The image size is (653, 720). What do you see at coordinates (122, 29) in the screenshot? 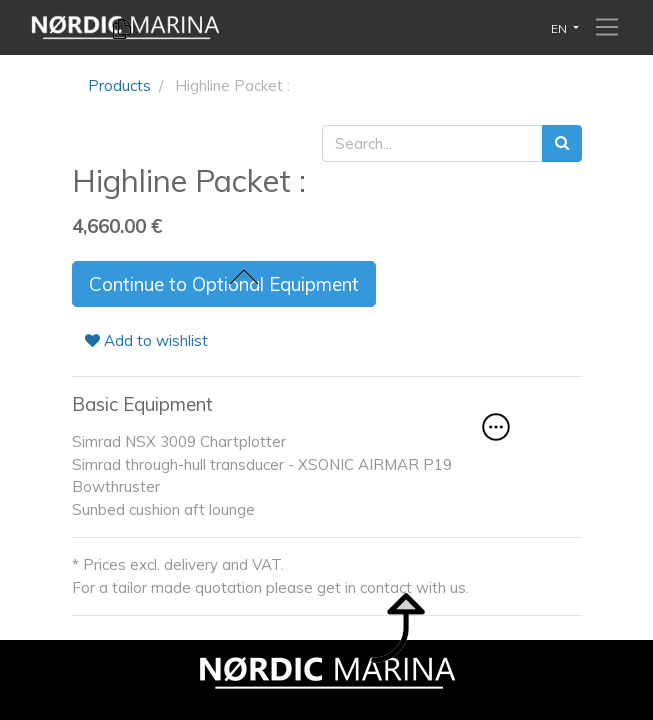
I see `copy to clipboard` at bounding box center [122, 29].